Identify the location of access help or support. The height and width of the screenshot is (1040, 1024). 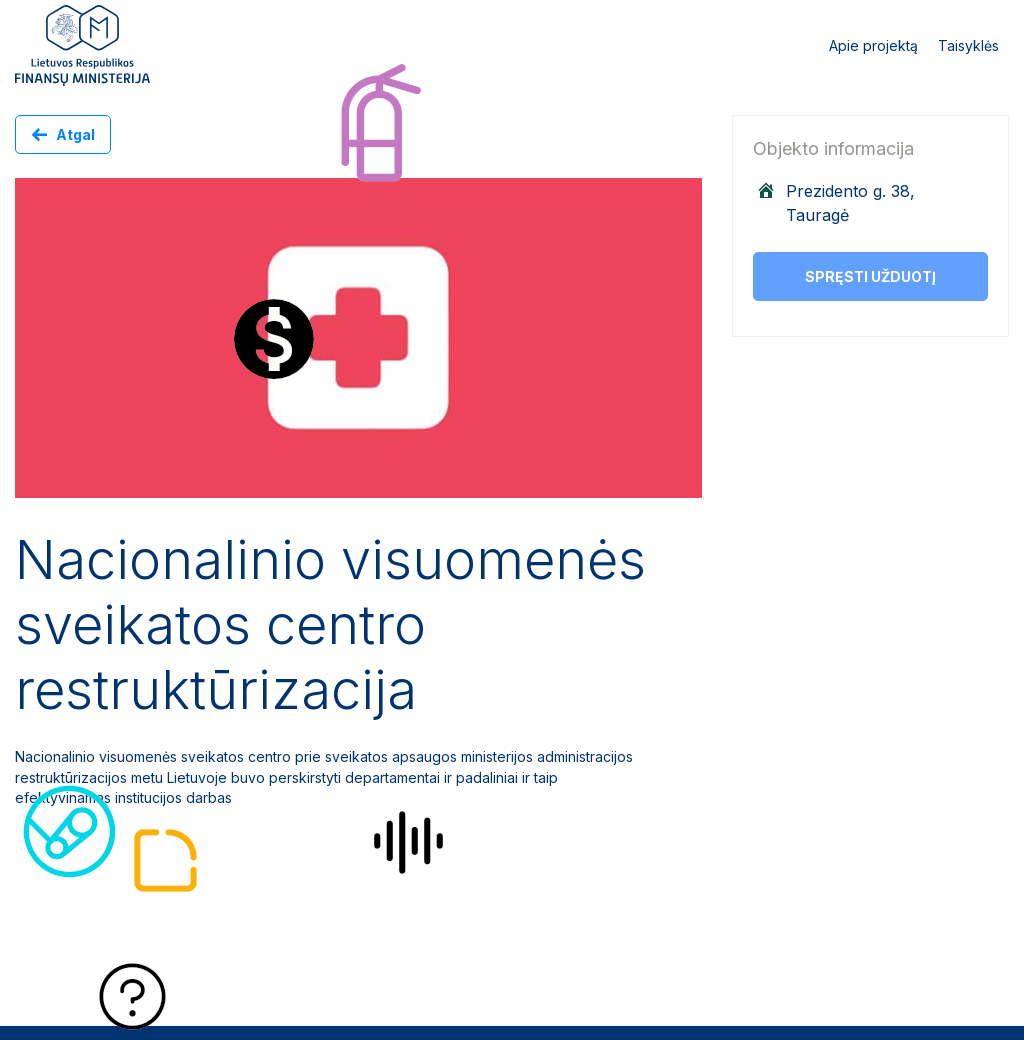
(132, 996).